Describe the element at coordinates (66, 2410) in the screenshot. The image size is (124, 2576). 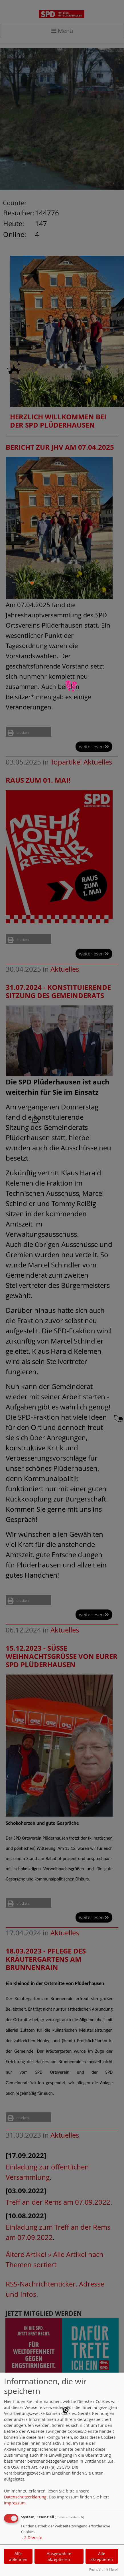
I see `navigate to map or directions` at that location.